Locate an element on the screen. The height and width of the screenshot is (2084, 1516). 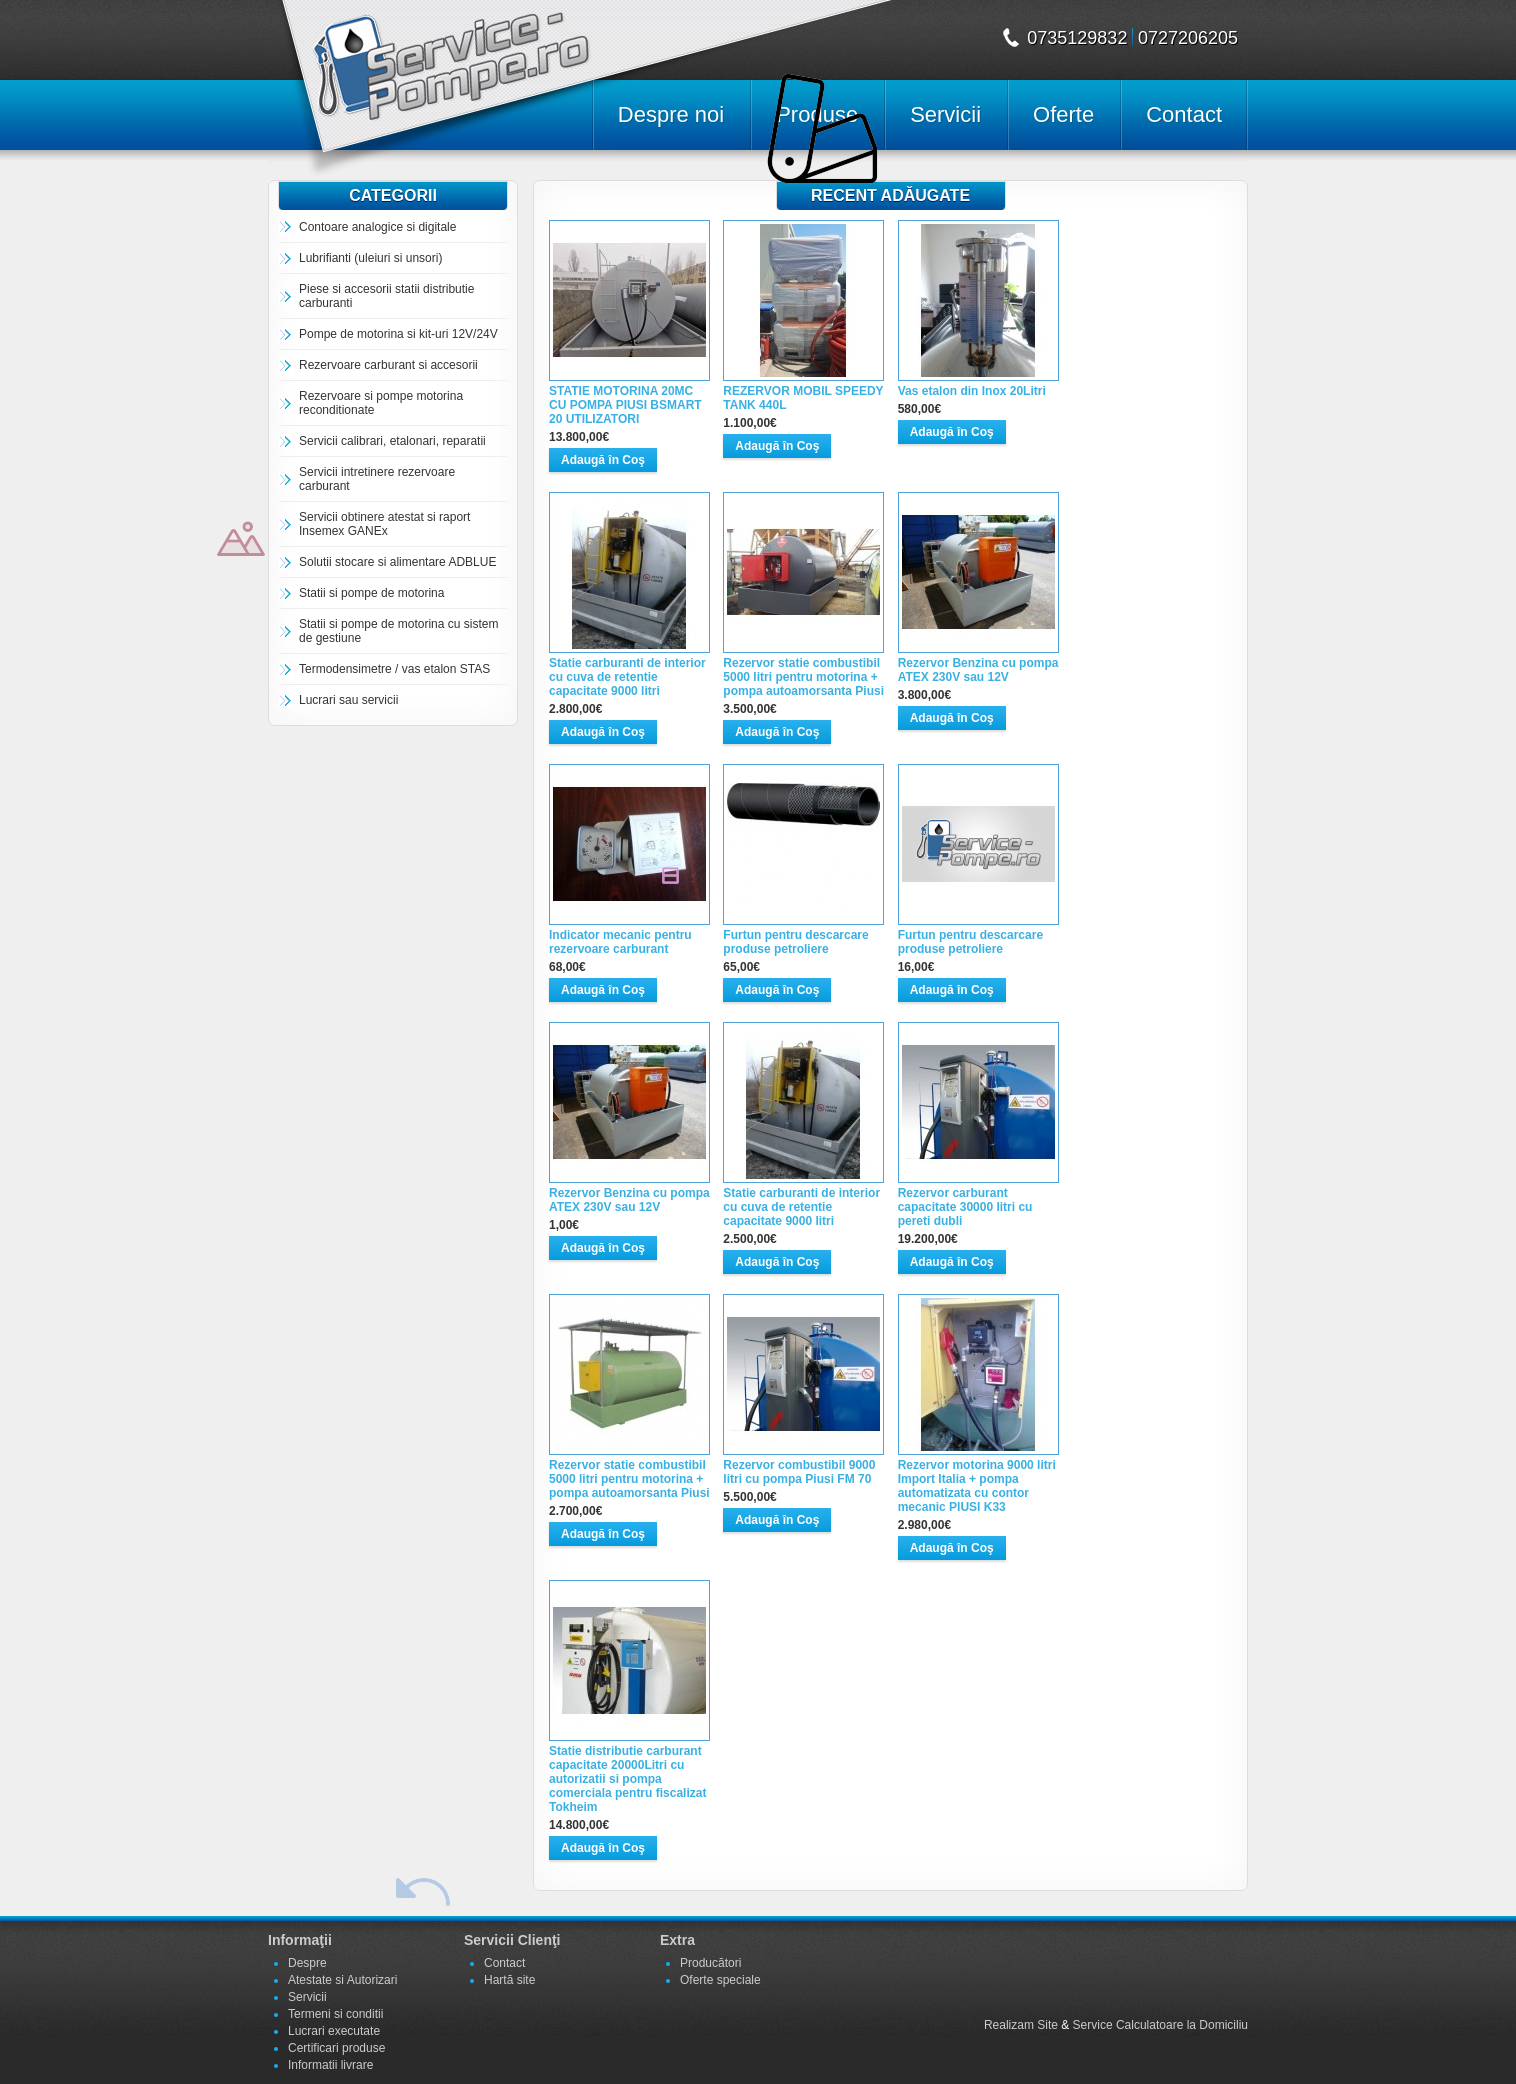
access color palette or theme options is located at coordinates (818, 133).